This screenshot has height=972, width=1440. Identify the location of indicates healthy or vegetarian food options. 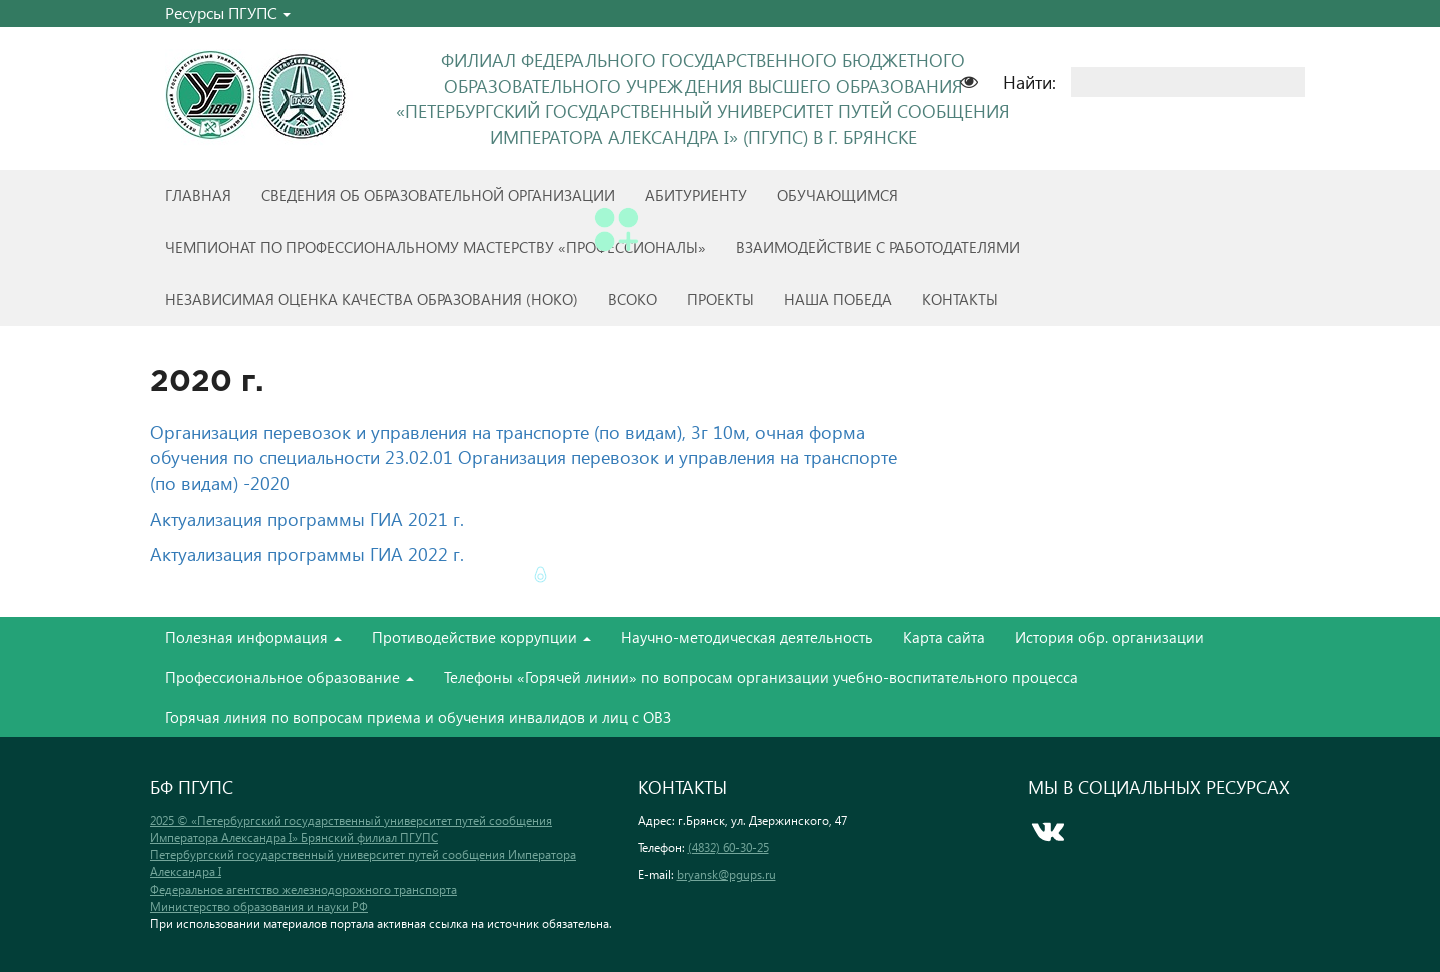
(540, 574).